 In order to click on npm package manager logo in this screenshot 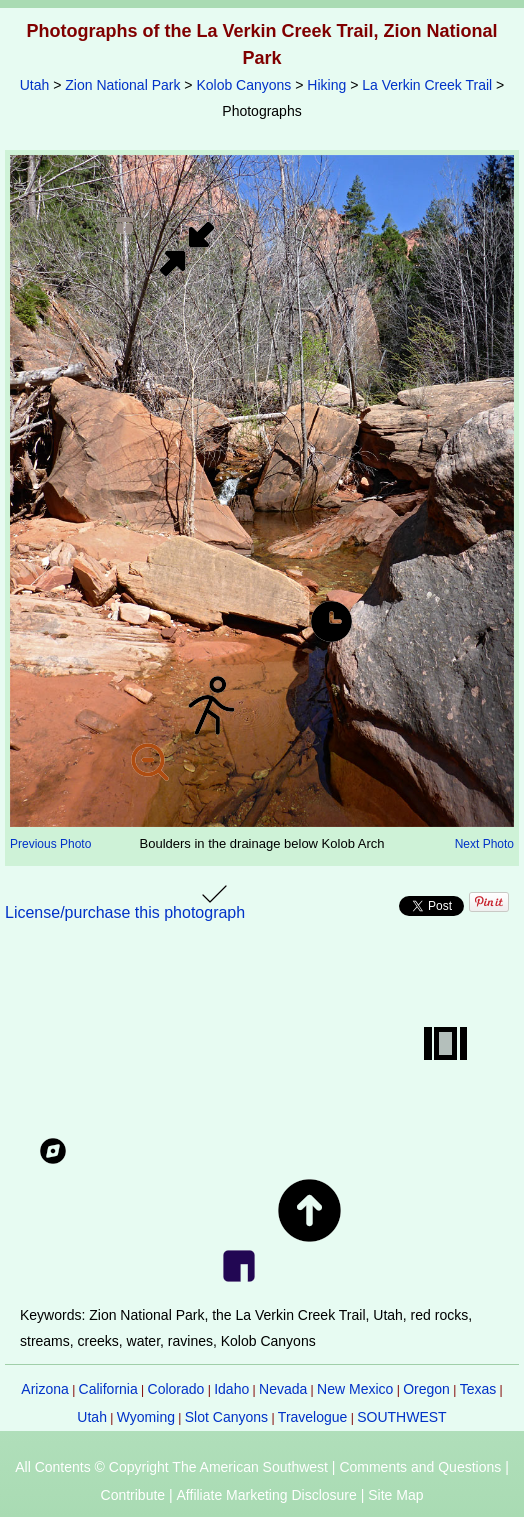, I will do `click(239, 1266)`.